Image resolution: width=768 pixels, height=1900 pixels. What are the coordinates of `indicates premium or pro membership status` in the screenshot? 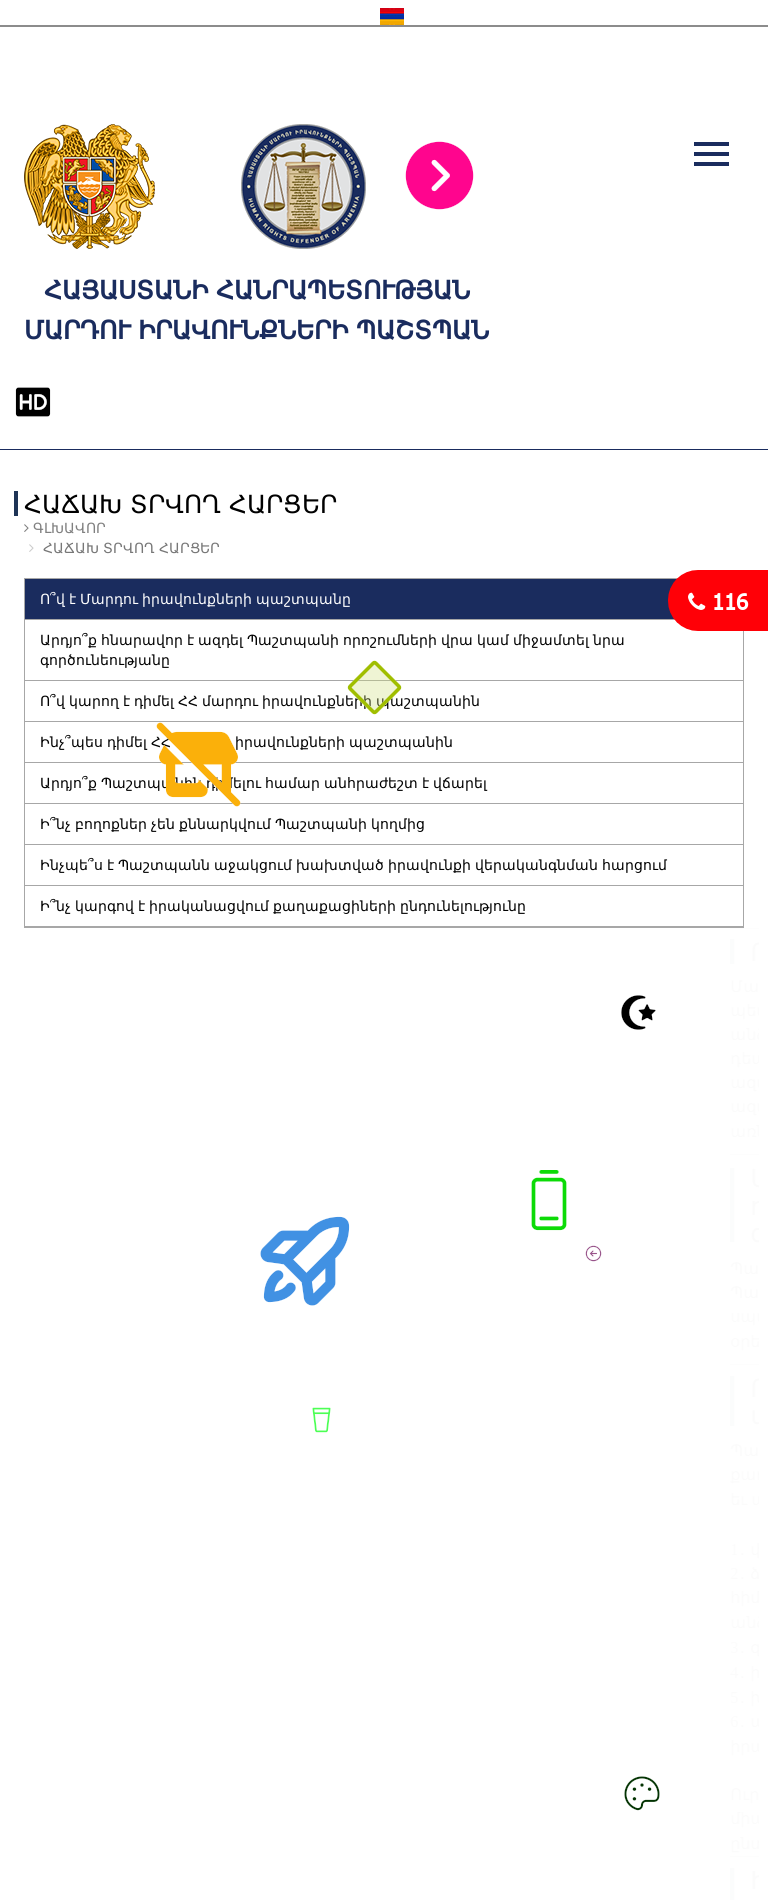 It's located at (374, 687).